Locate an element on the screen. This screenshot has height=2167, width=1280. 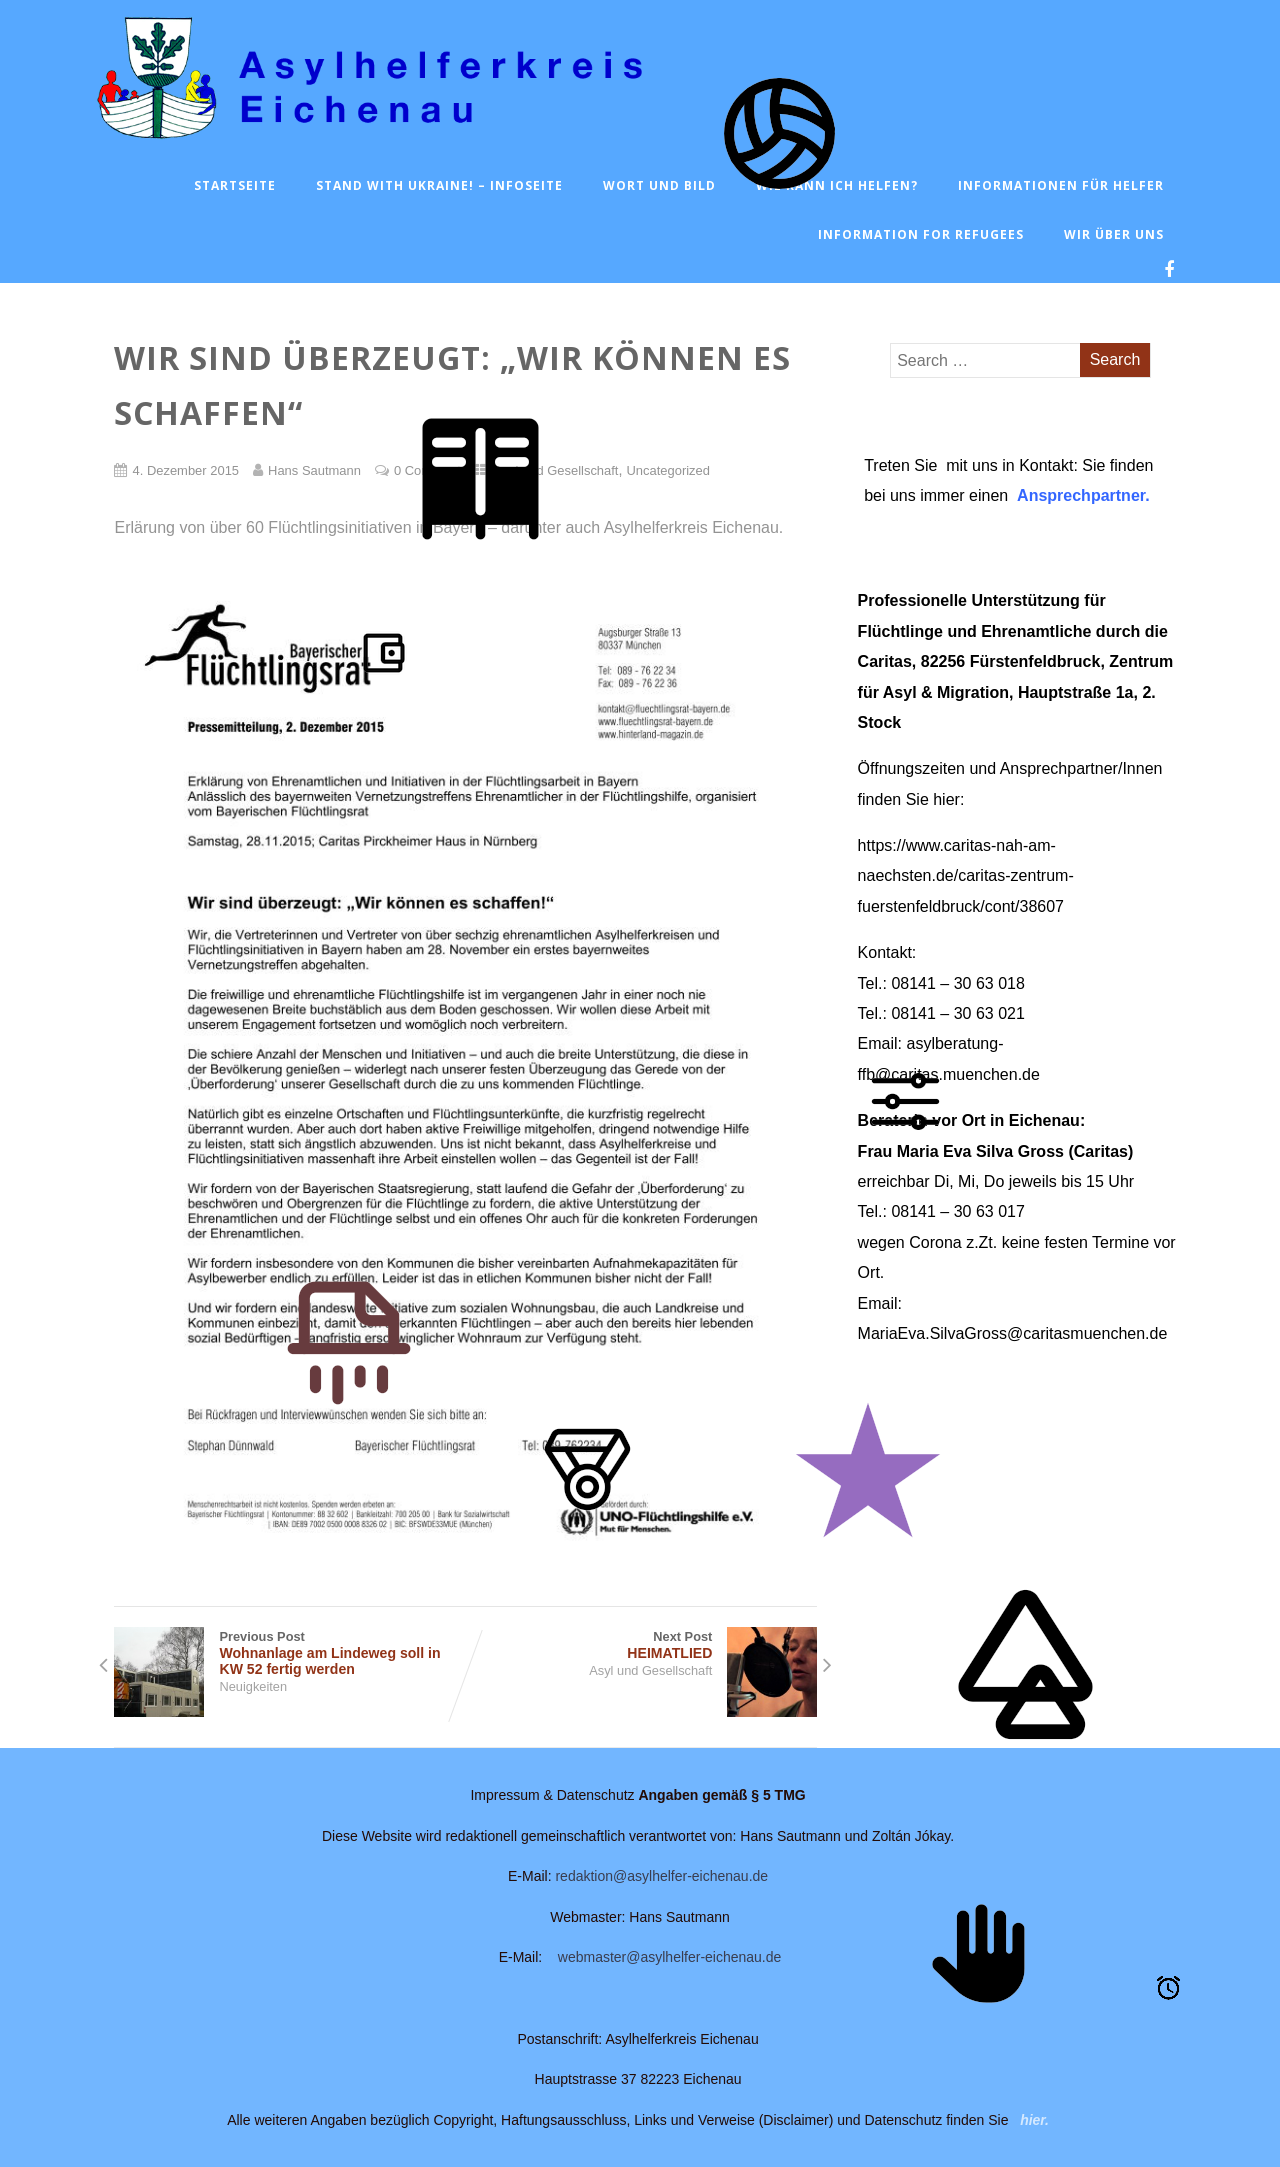
navigate to previous or parent level is located at coordinates (1025, 1664).